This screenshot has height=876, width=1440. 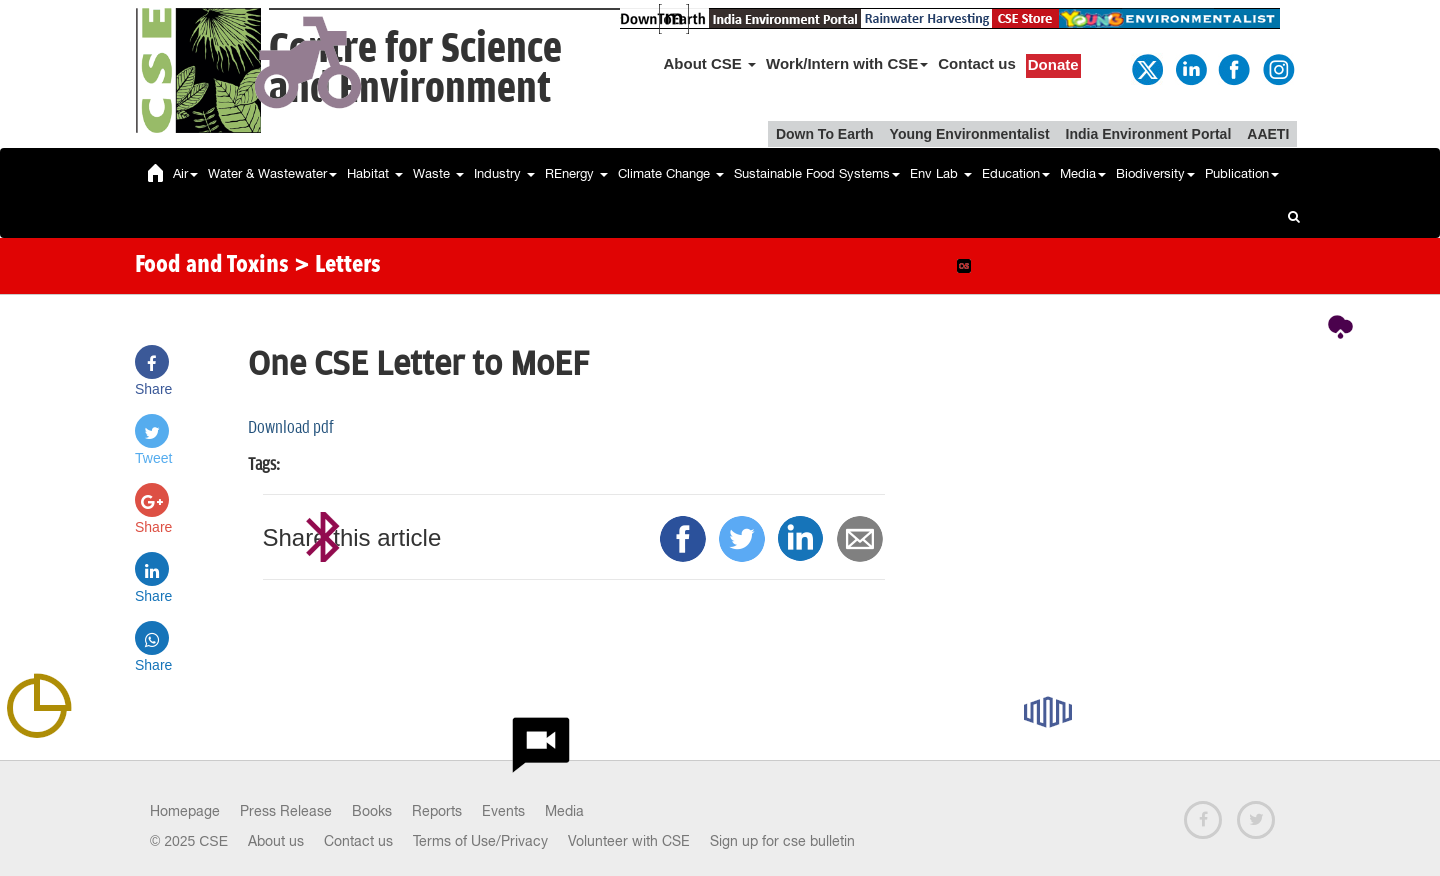 What do you see at coordinates (541, 743) in the screenshot?
I see `start a video chat` at bounding box center [541, 743].